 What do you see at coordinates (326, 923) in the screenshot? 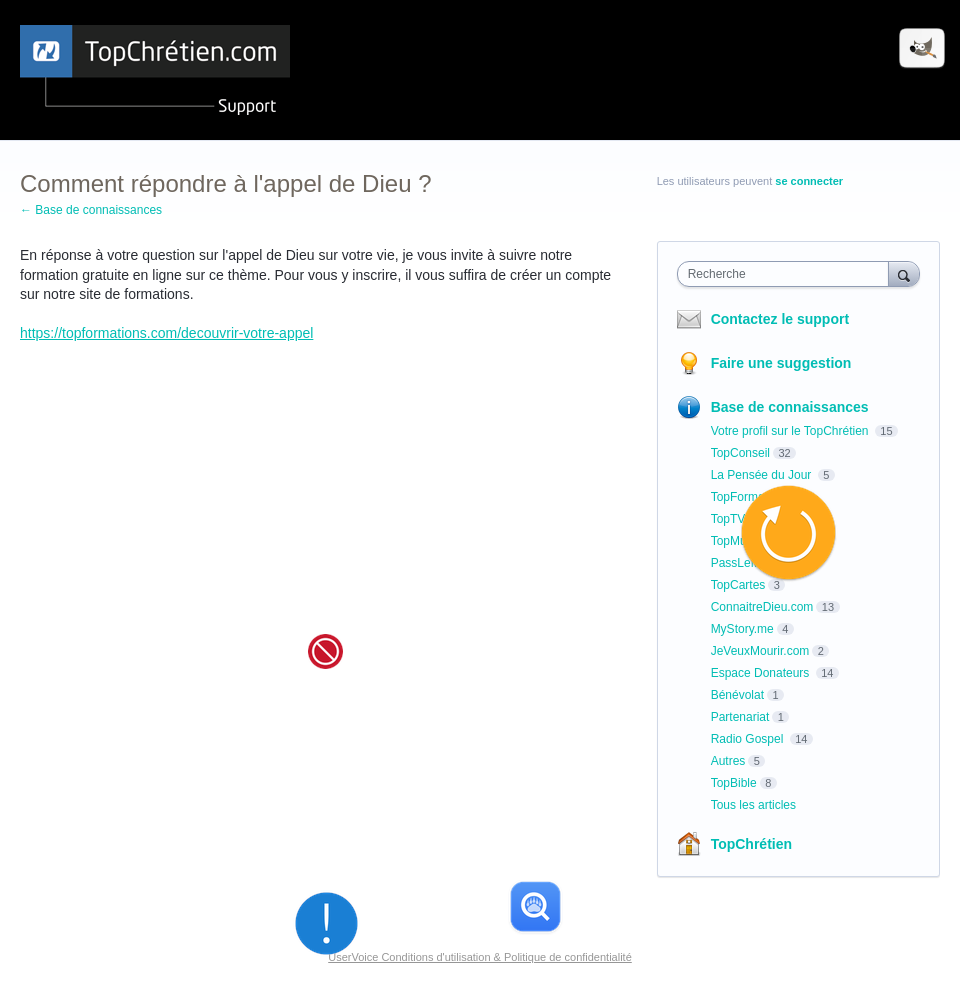
I see `mark an email as important` at bounding box center [326, 923].